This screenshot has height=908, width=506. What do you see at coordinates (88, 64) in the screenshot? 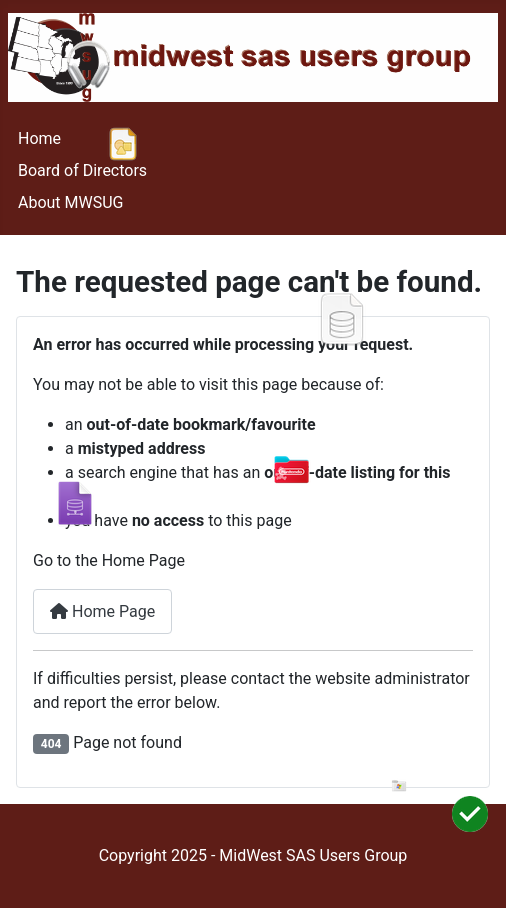
I see `connect bluetooth headphones` at bounding box center [88, 64].